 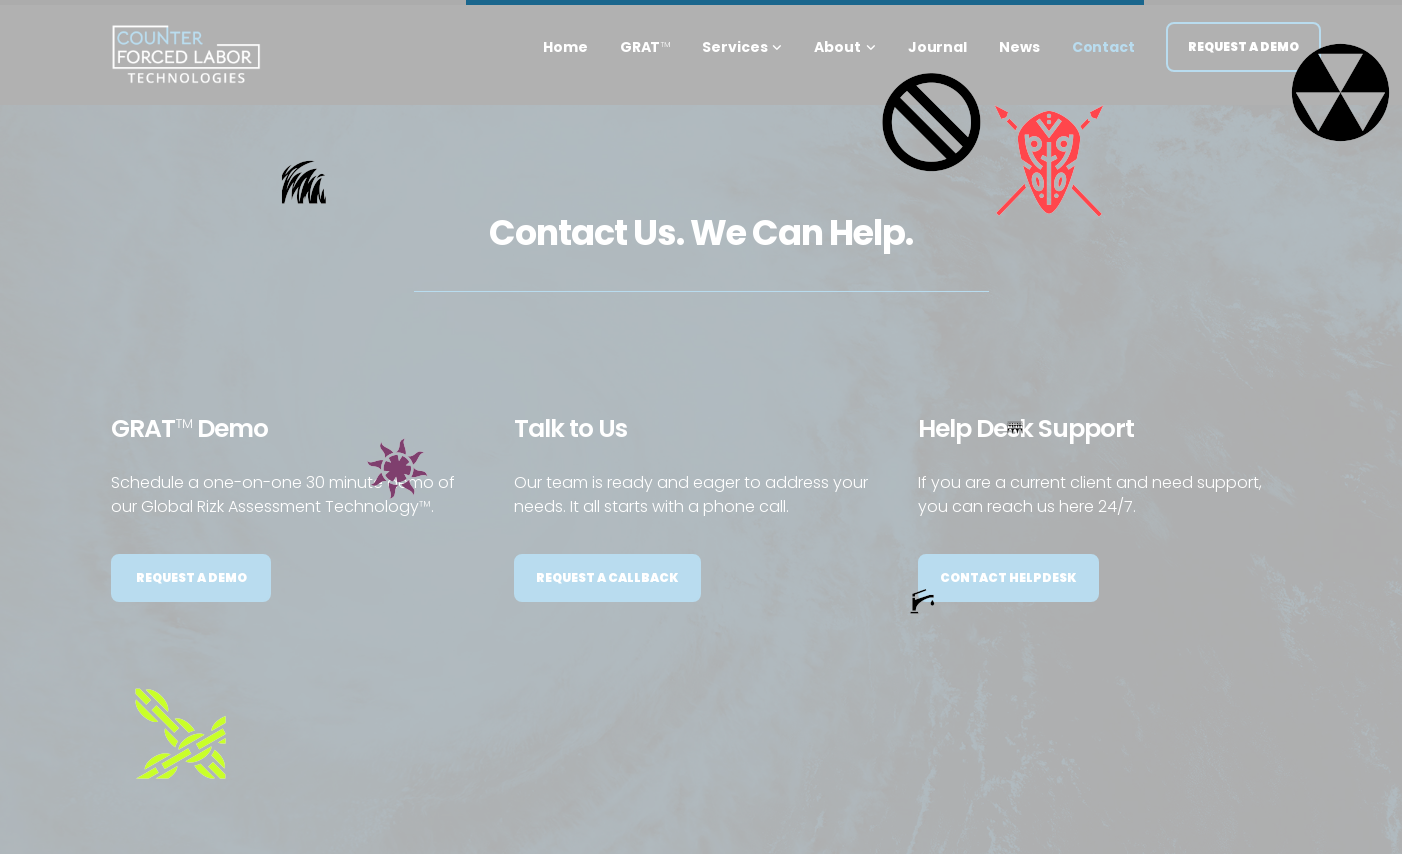 What do you see at coordinates (303, 181) in the screenshot?
I see `activate fire wave attack or ability` at bounding box center [303, 181].